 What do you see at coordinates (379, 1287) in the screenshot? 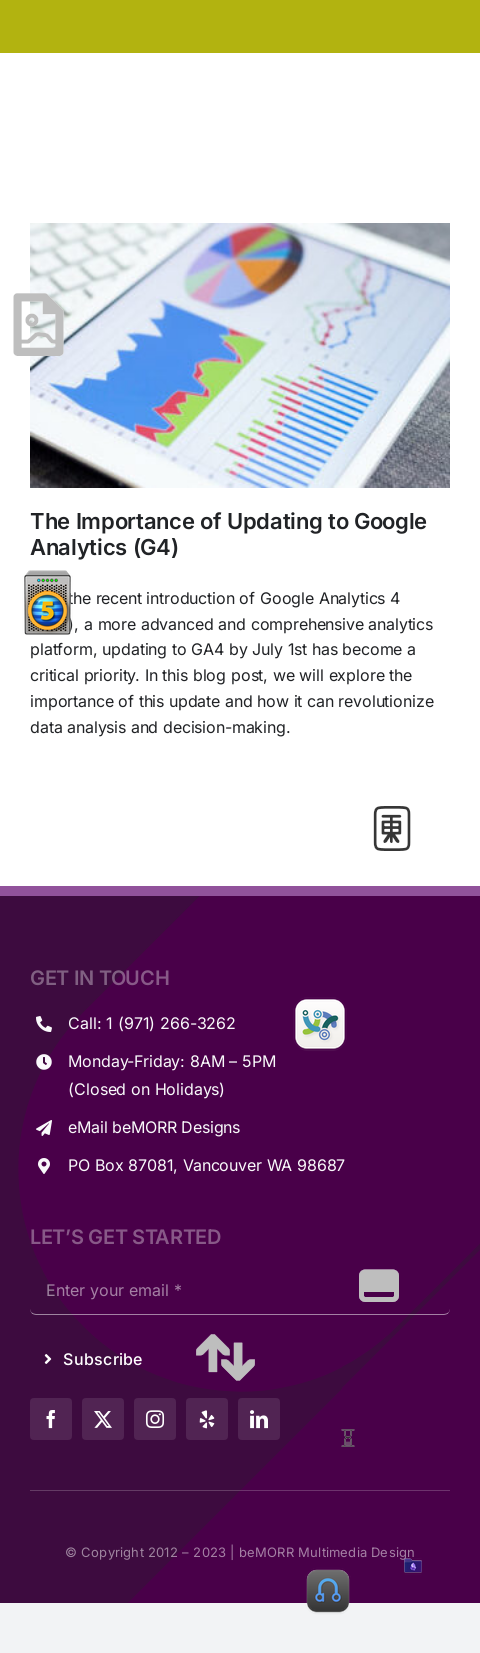
I see `access removable storage device` at bounding box center [379, 1287].